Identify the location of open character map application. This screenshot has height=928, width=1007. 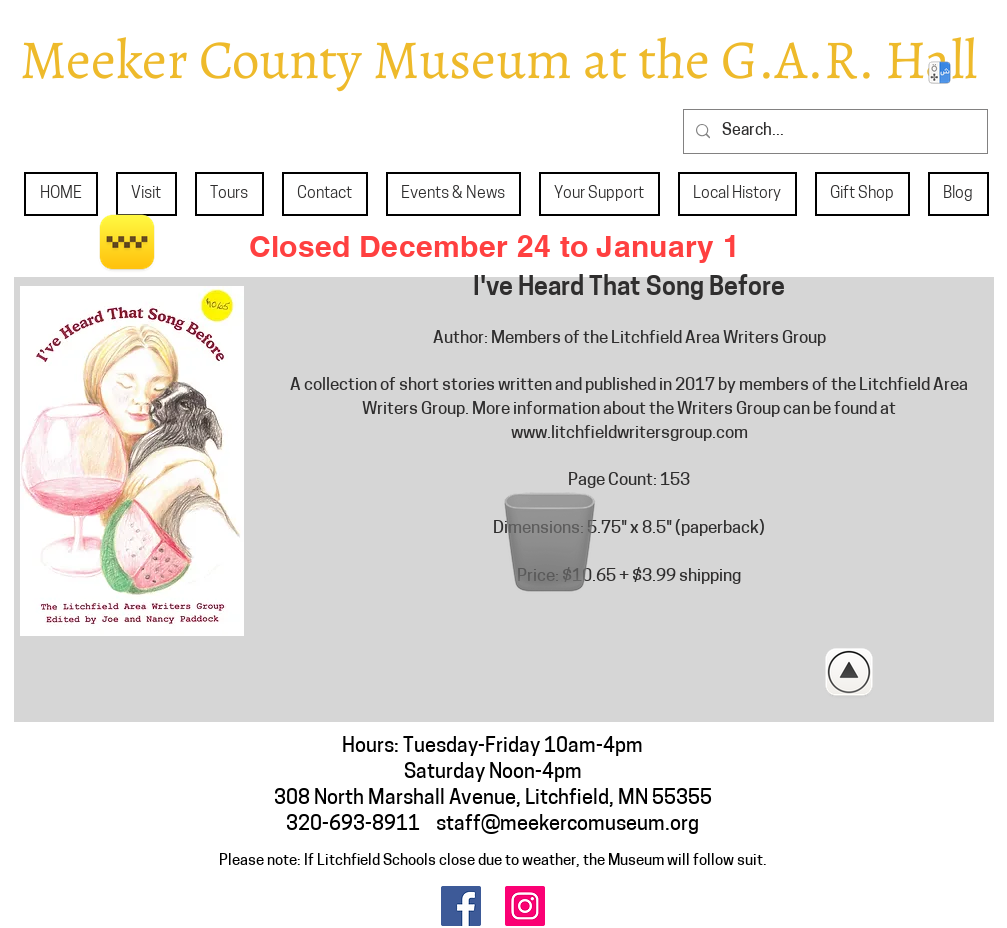
(939, 72).